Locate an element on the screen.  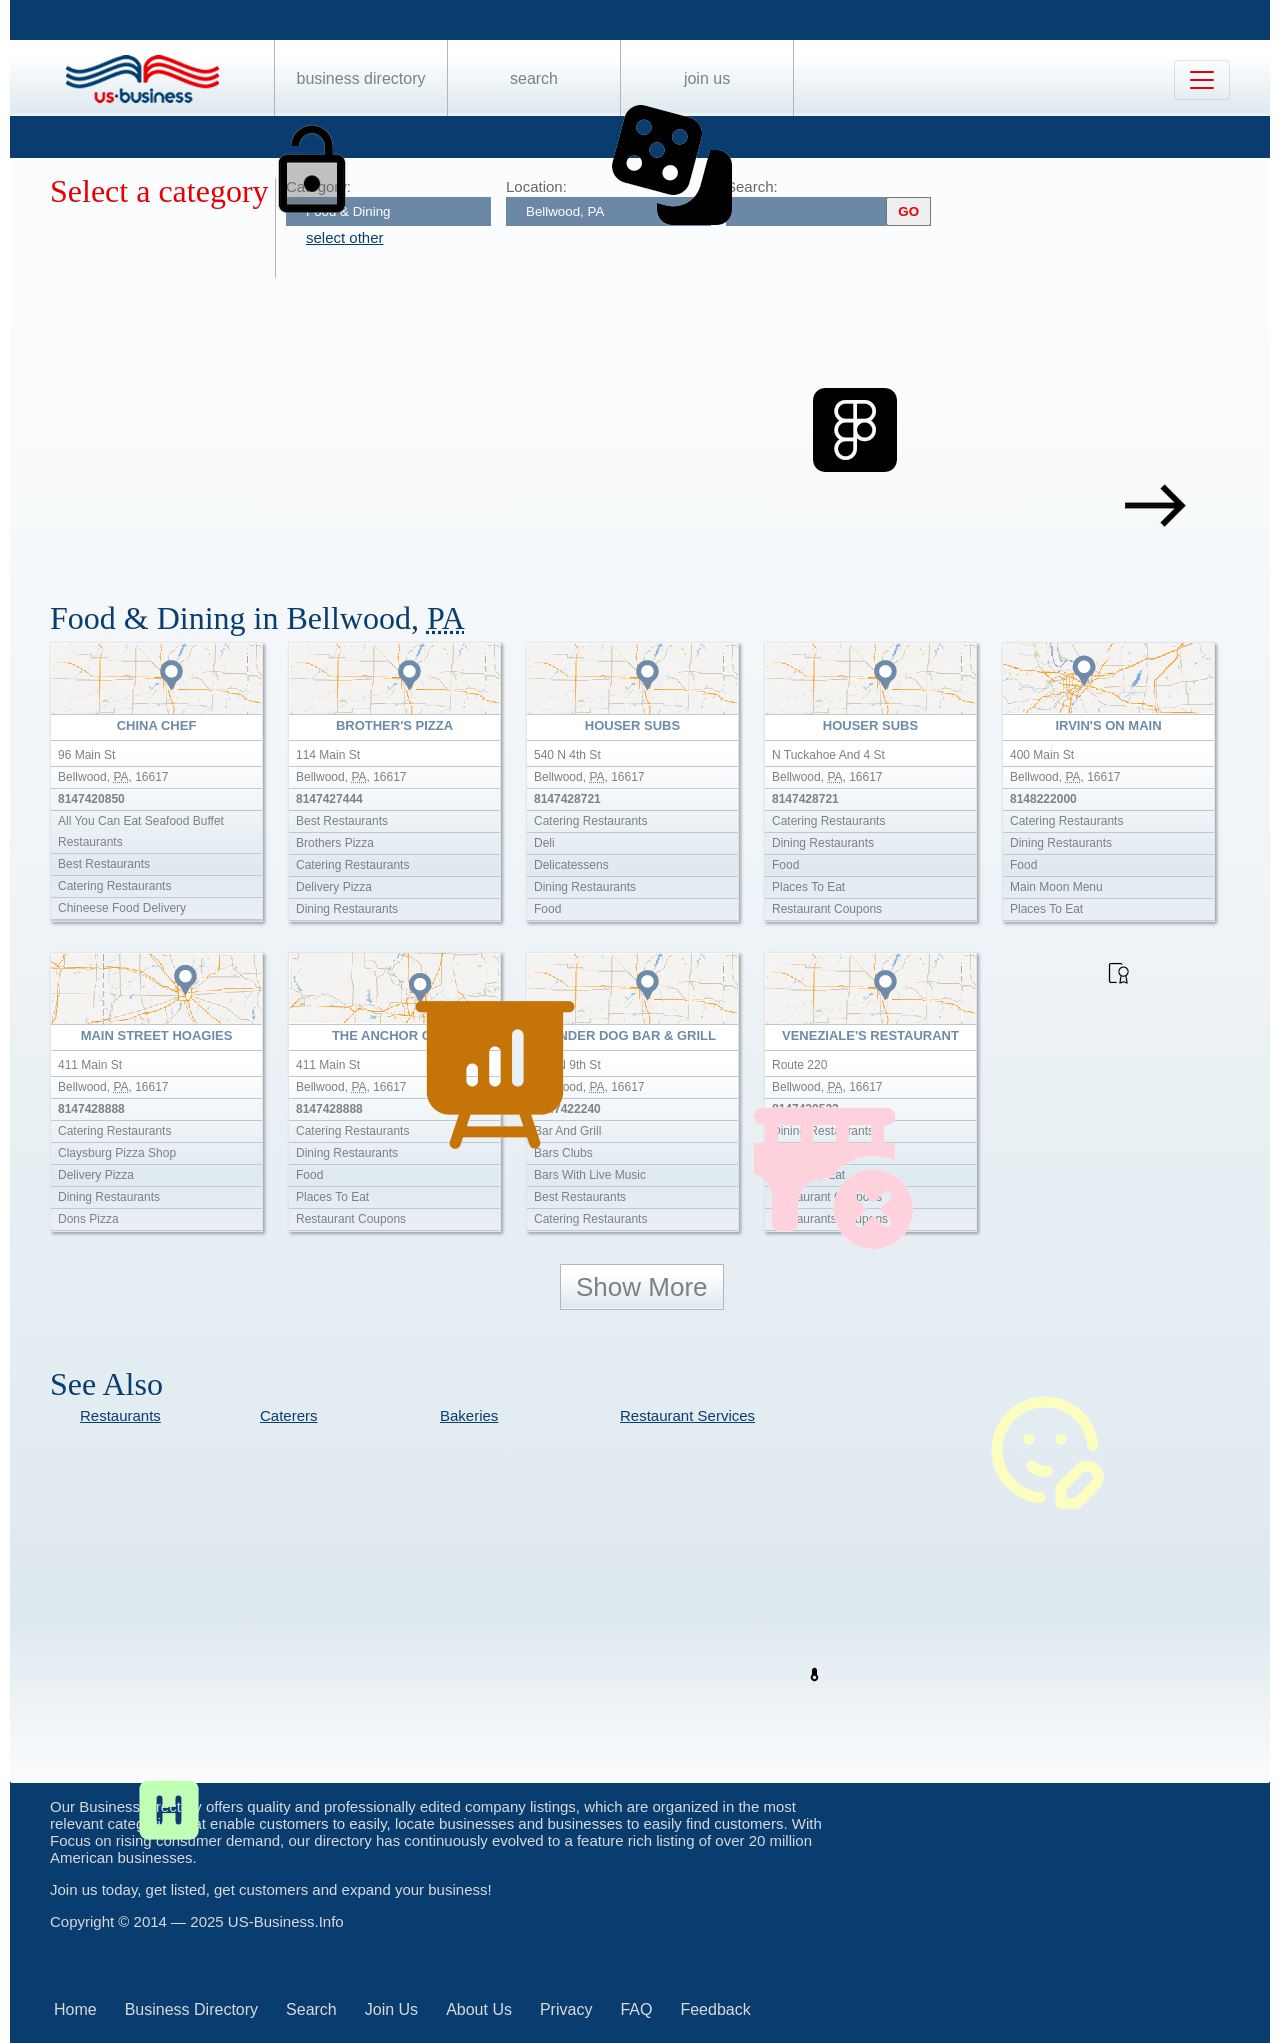
indicates very low or minimum temperature is located at coordinates (814, 1674).